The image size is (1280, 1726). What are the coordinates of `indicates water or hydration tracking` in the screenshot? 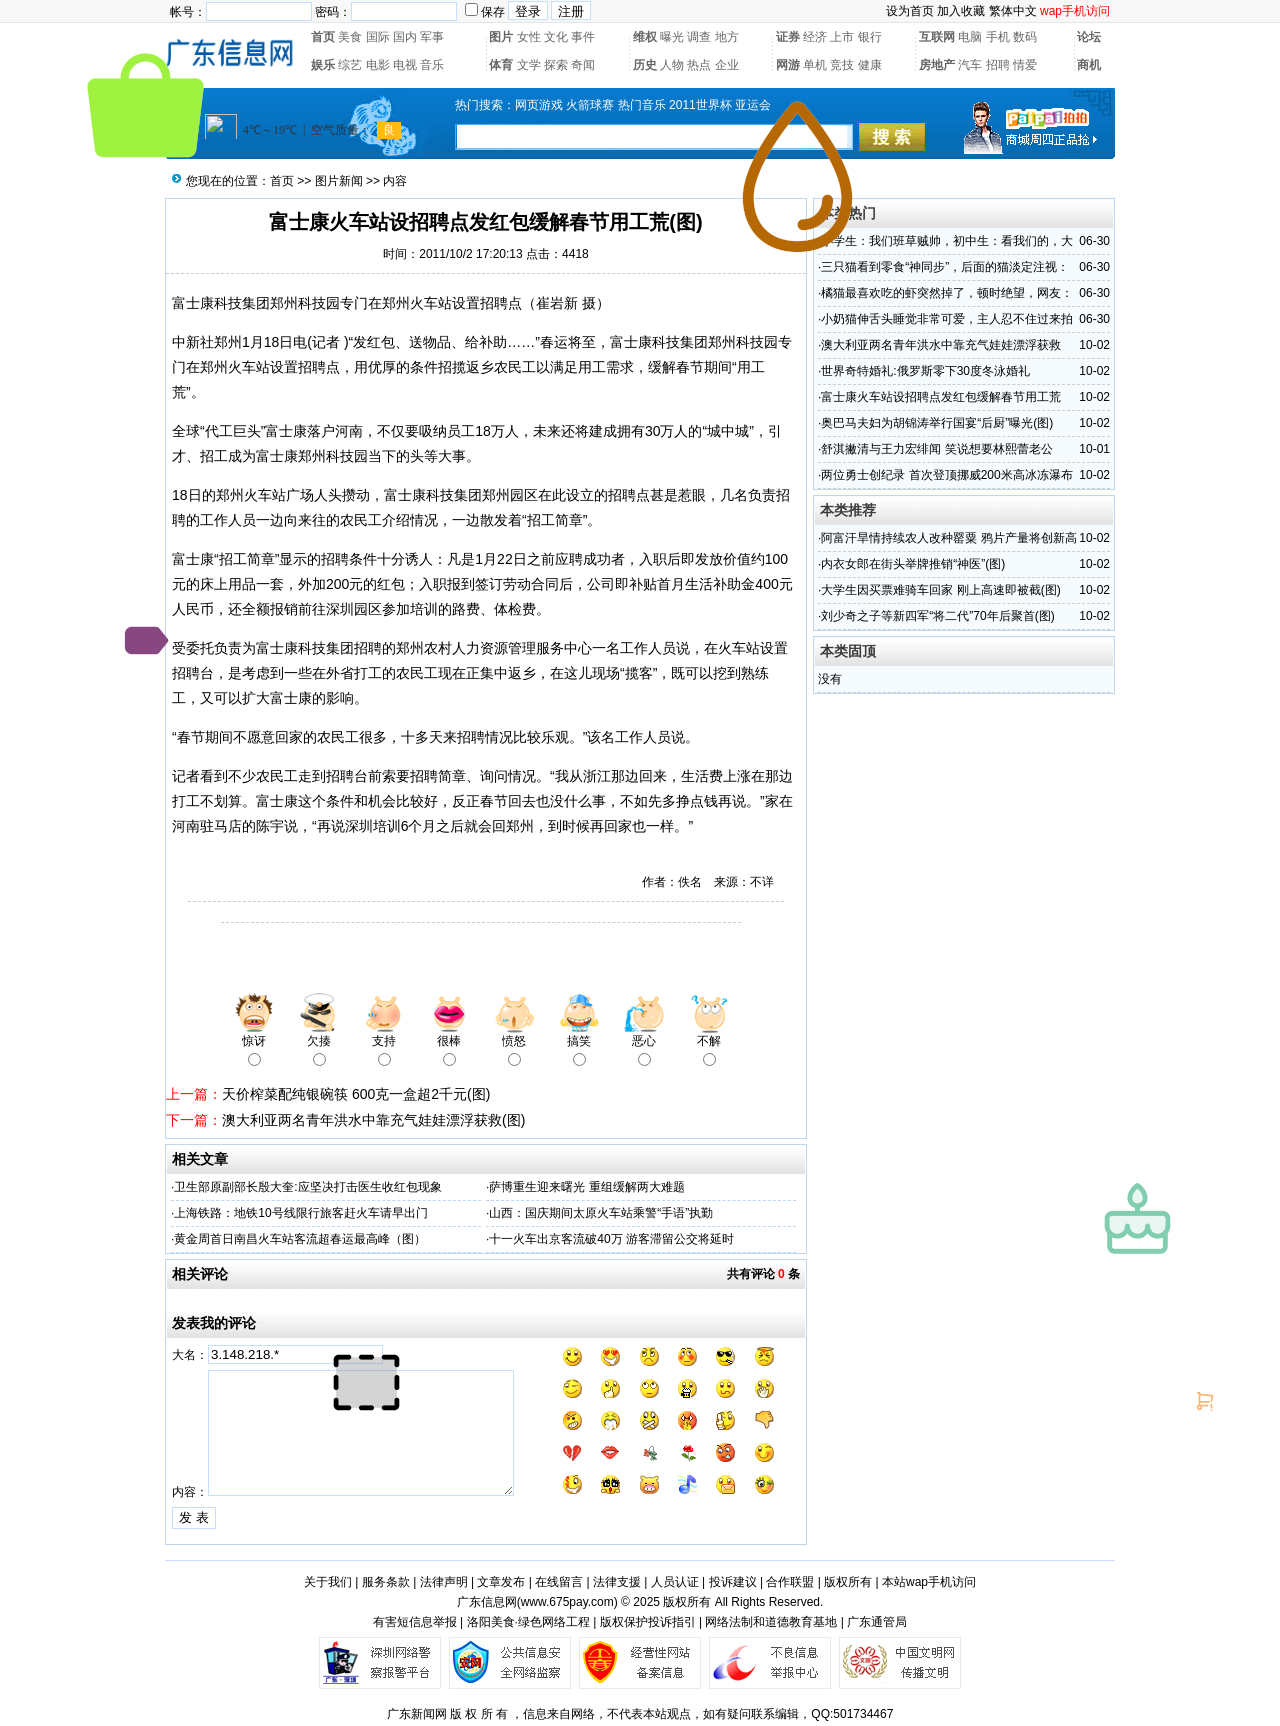 It's located at (797, 175).